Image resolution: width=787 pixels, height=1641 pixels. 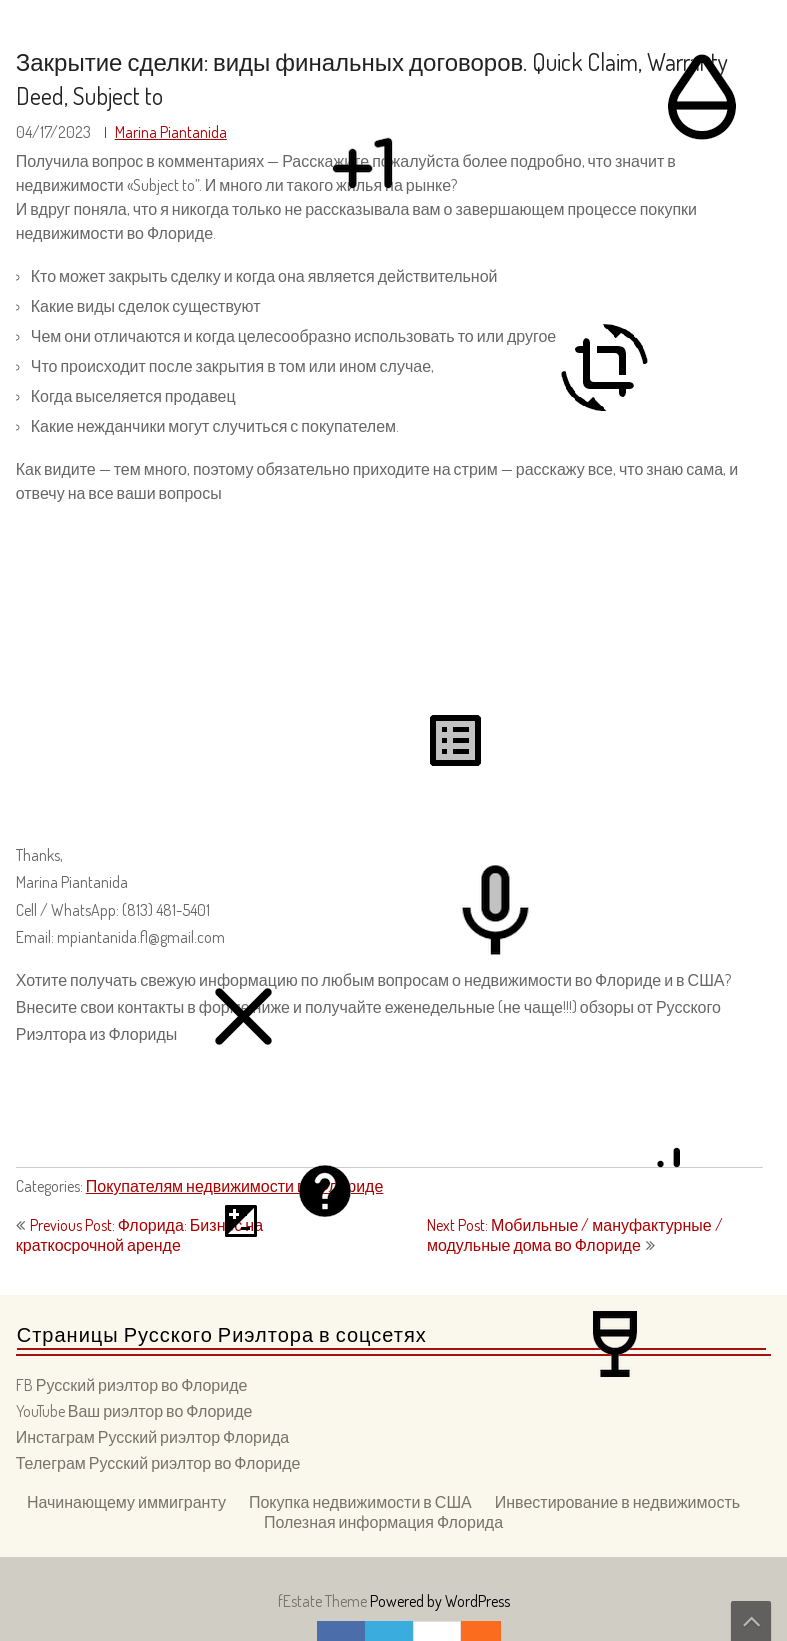 What do you see at coordinates (693, 1138) in the screenshot?
I see `indicates weak signal strength` at bounding box center [693, 1138].